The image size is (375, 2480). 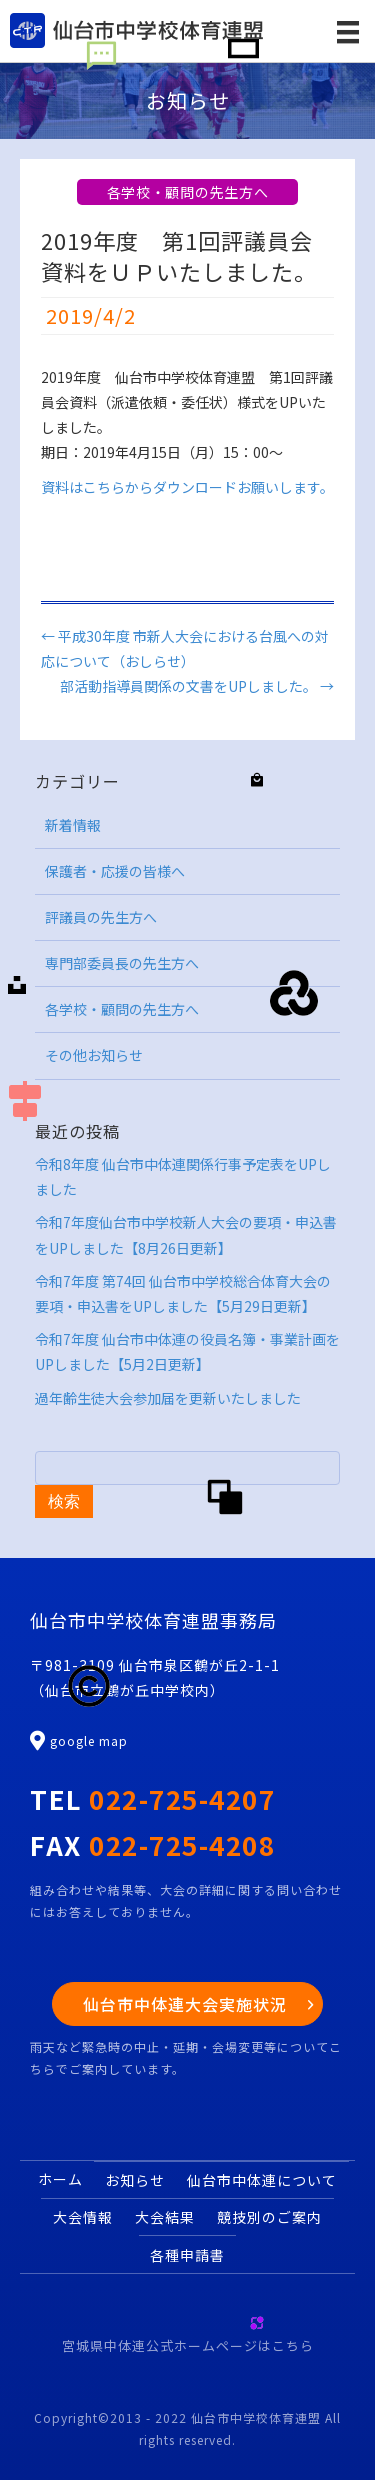 What do you see at coordinates (243, 48) in the screenshot?
I see `purism brand logo` at bounding box center [243, 48].